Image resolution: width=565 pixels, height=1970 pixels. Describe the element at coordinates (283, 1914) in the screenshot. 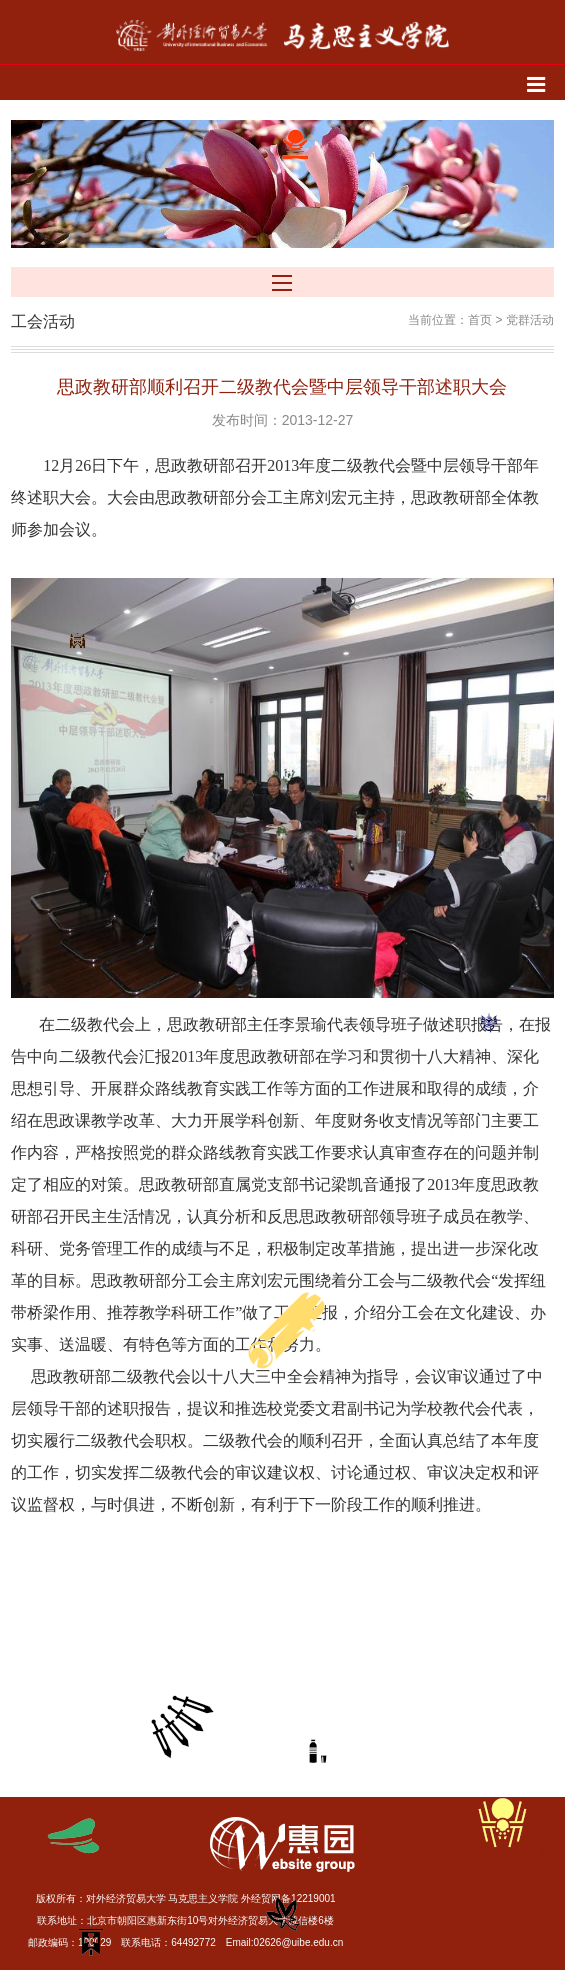

I see `represents nature or environmental content` at that location.